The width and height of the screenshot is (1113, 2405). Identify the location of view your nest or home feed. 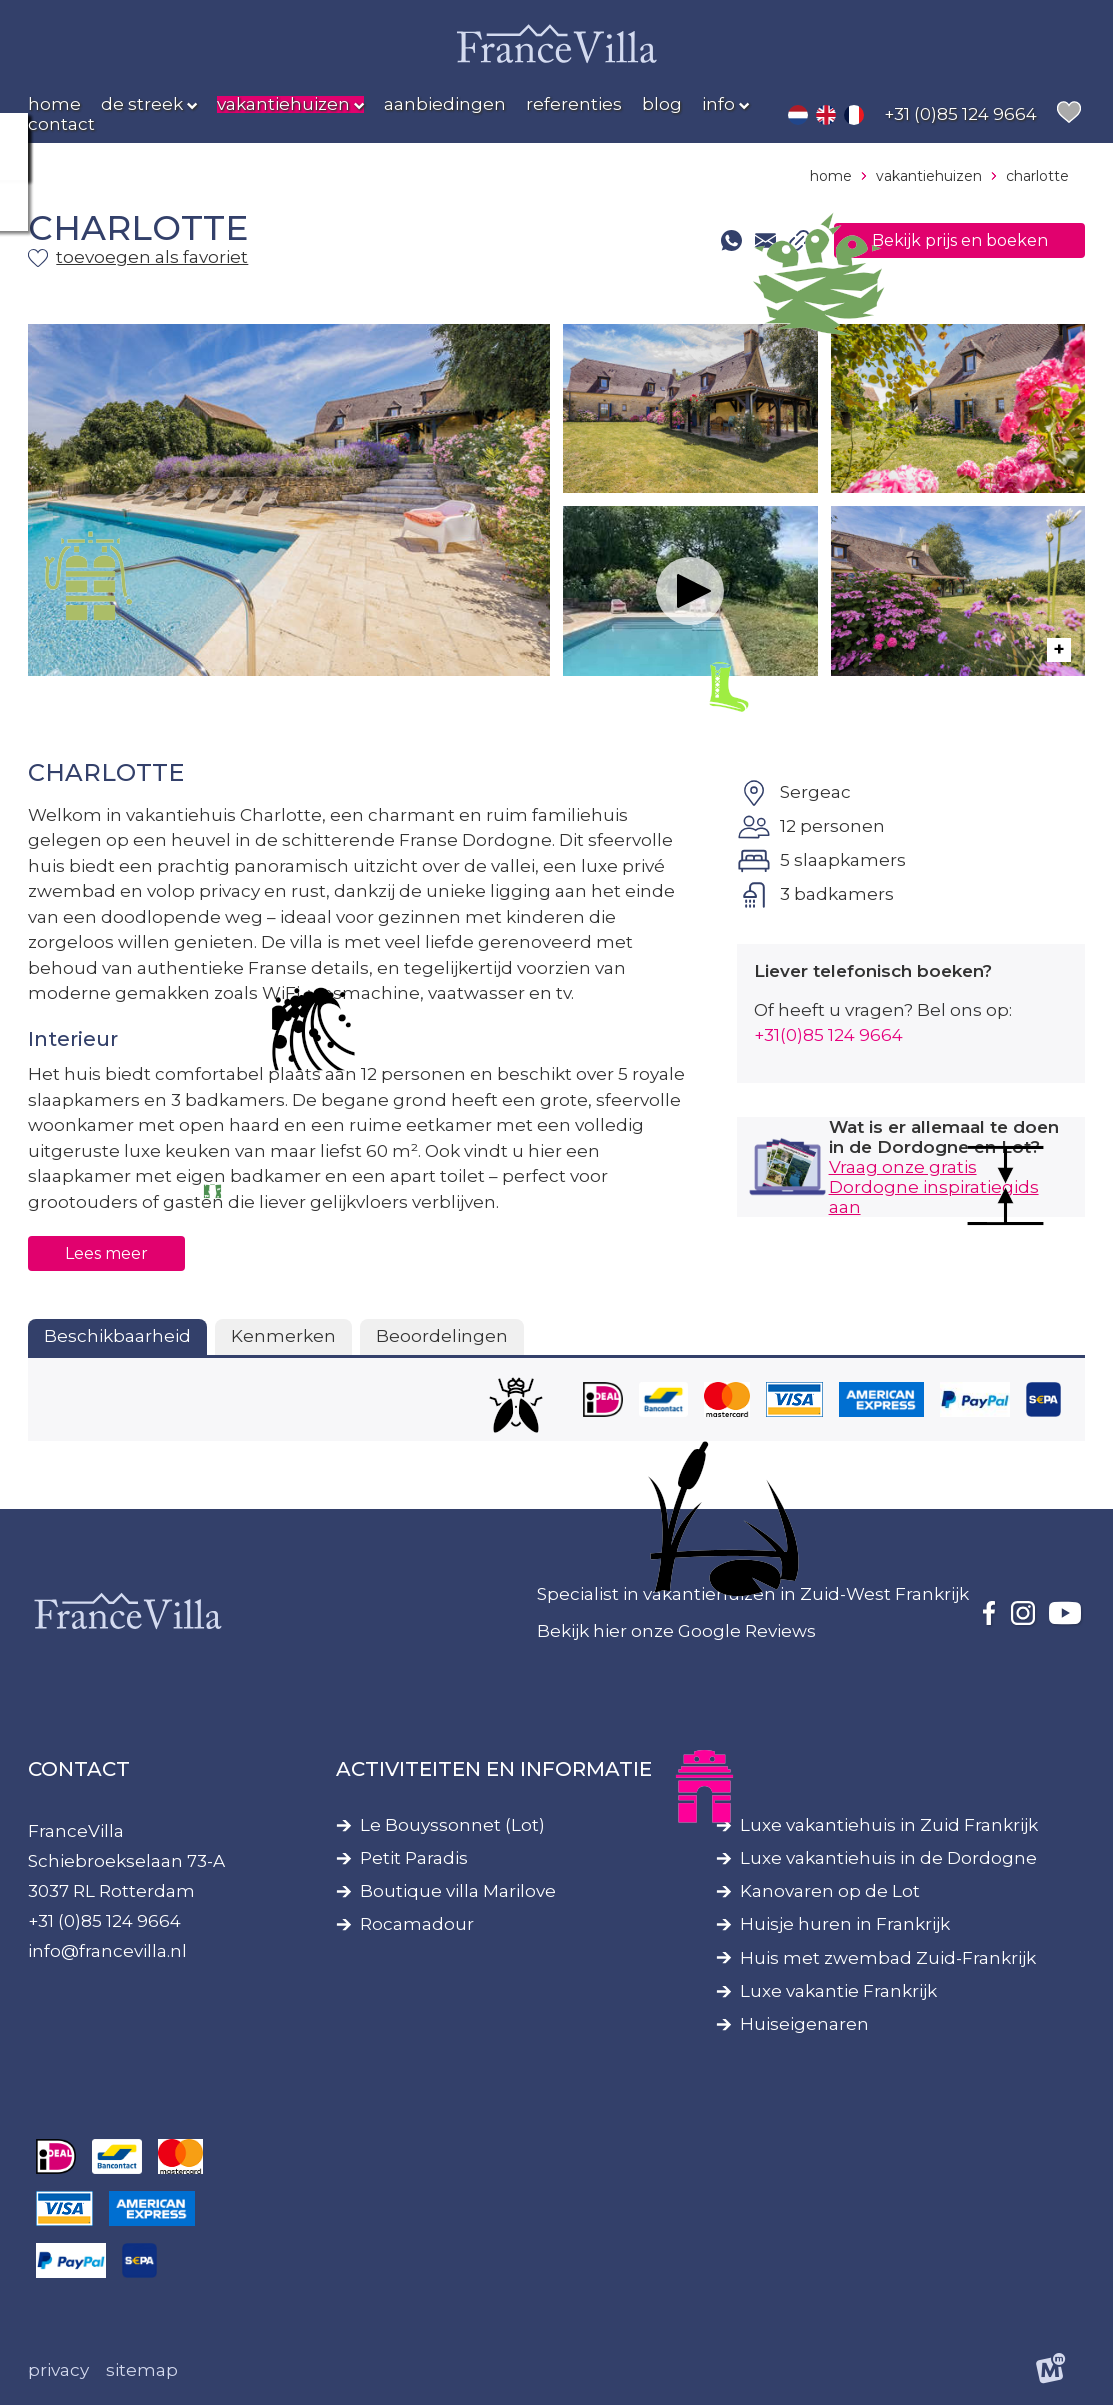
(817, 272).